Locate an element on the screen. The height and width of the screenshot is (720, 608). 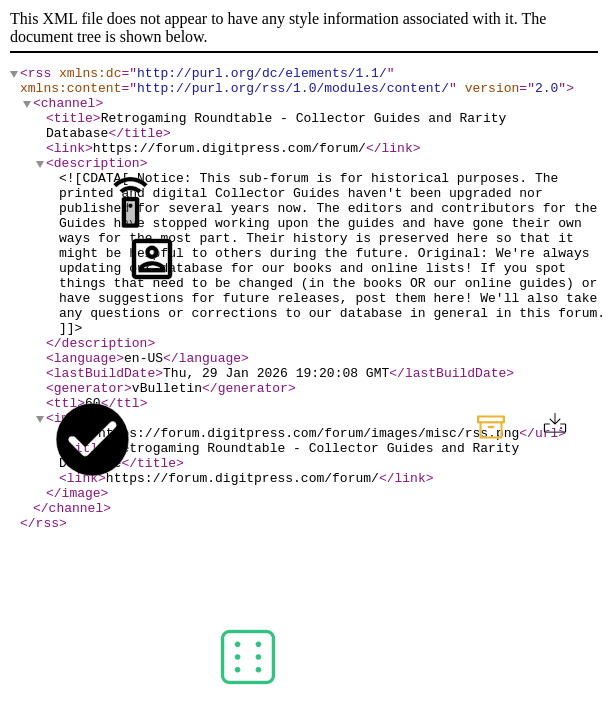
randomize or shuffle content is located at coordinates (248, 657).